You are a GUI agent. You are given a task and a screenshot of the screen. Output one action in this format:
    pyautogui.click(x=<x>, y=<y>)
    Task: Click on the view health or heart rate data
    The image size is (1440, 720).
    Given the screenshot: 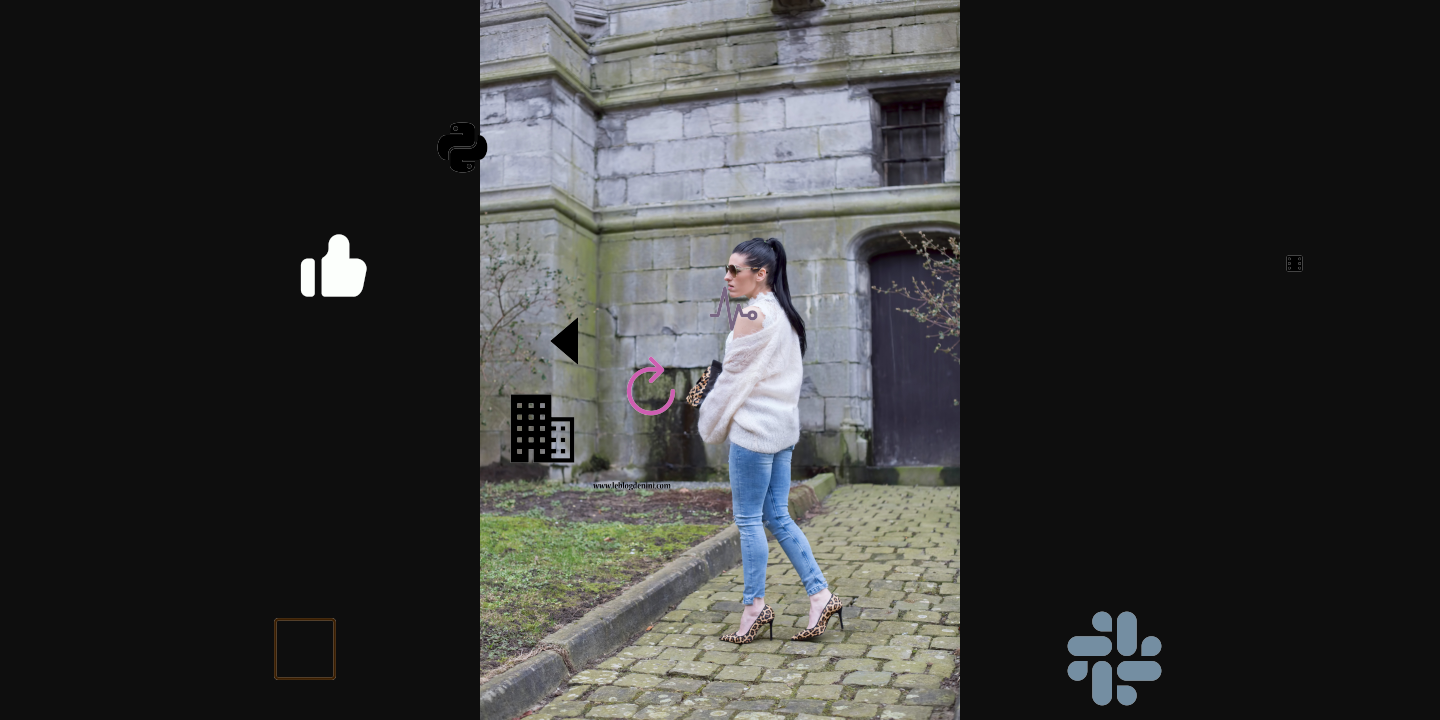 What is the action you would take?
    pyautogui.click(x=733, y=308)
    